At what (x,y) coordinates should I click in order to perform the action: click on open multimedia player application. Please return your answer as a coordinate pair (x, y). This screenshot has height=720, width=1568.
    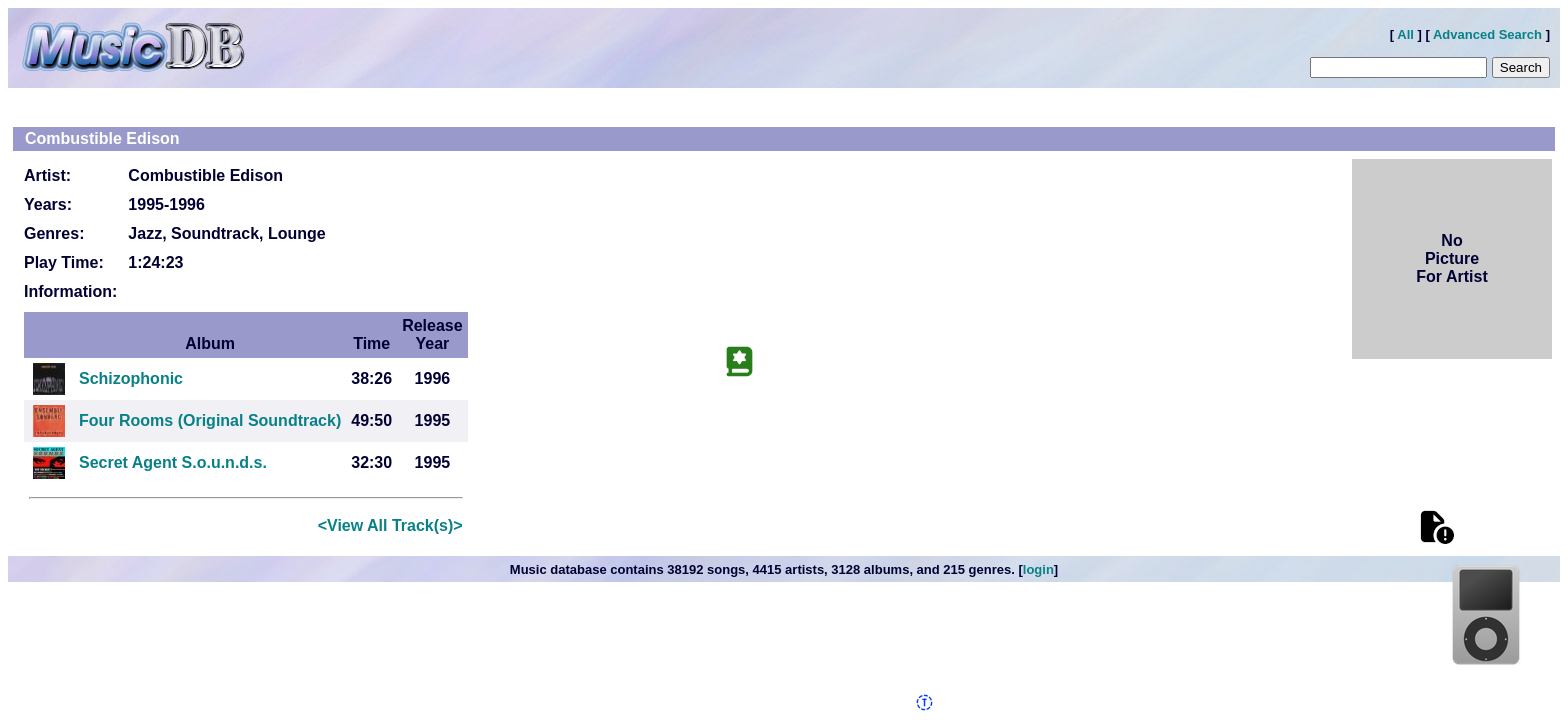
    Looking at the image, I should click on (1486, 615).